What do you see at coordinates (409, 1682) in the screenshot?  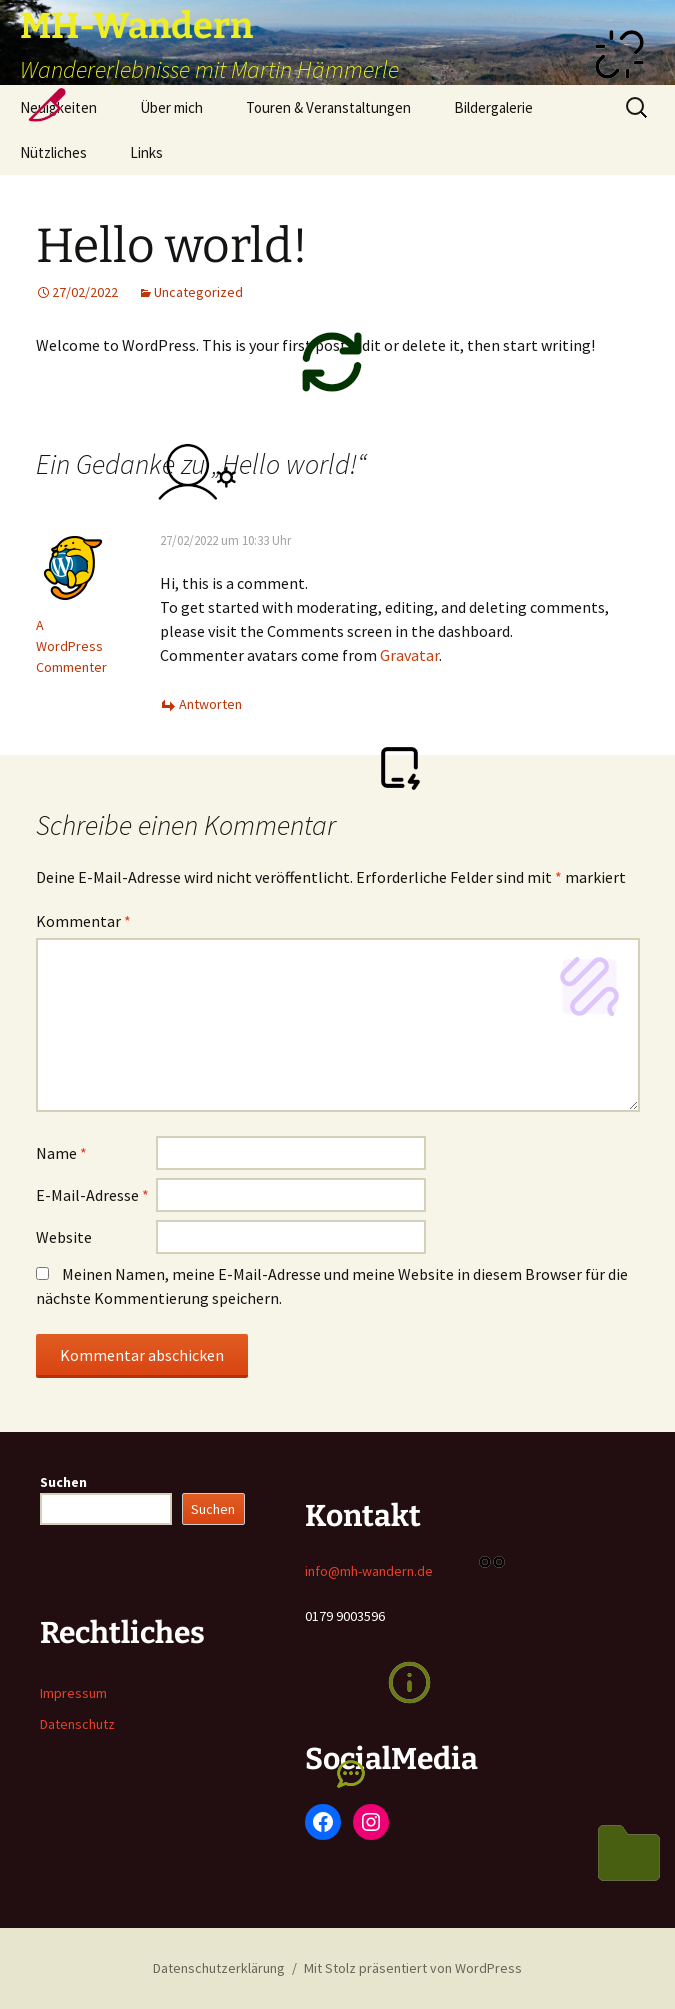 I see `view more information or details` at bounding box center [409, 1682].